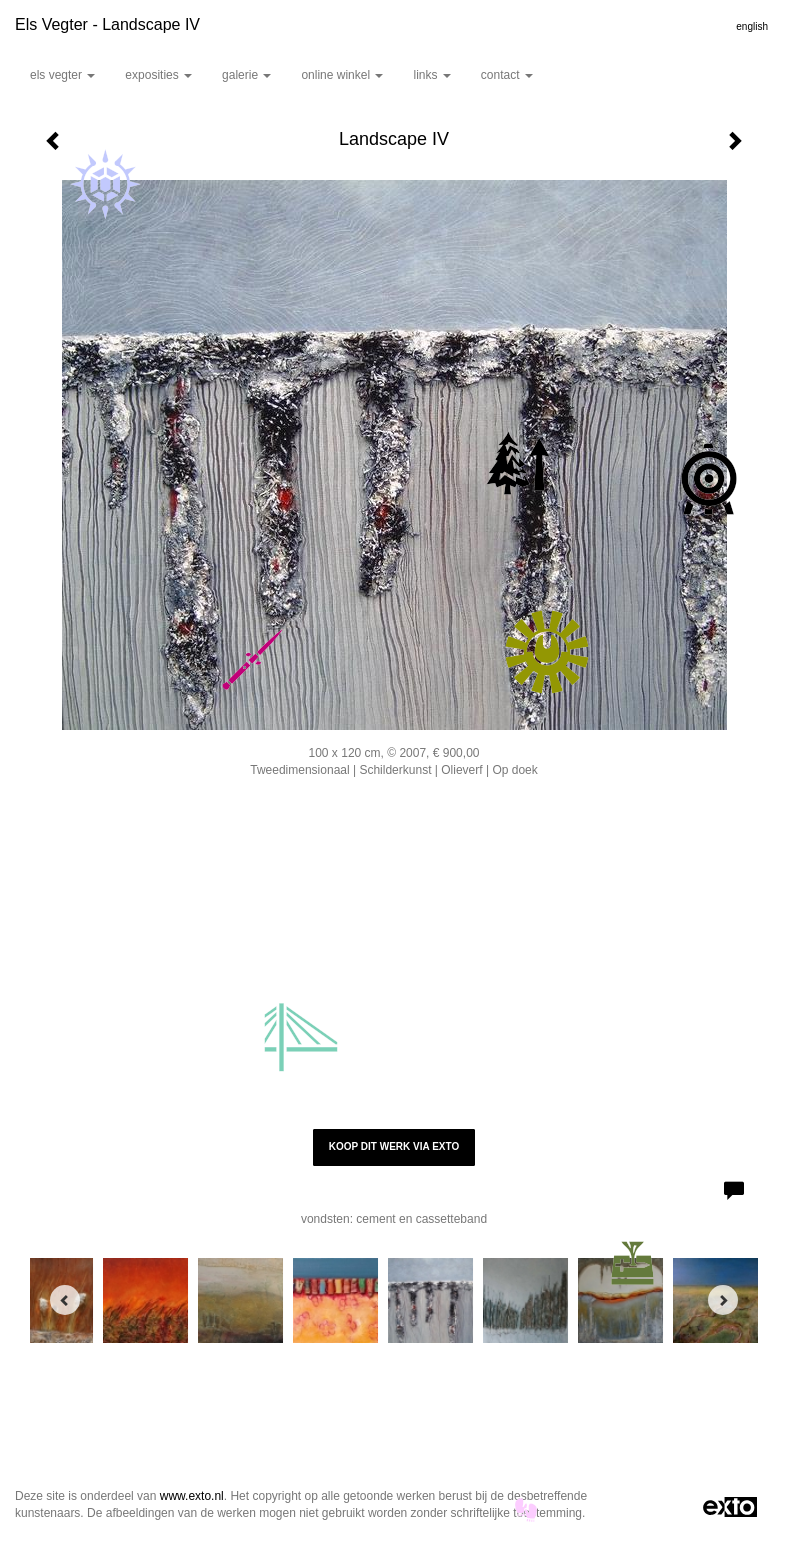 This screenshot has width=788, height=1542. I want to click on track your forest or tree growth progress, so click(518, 463).